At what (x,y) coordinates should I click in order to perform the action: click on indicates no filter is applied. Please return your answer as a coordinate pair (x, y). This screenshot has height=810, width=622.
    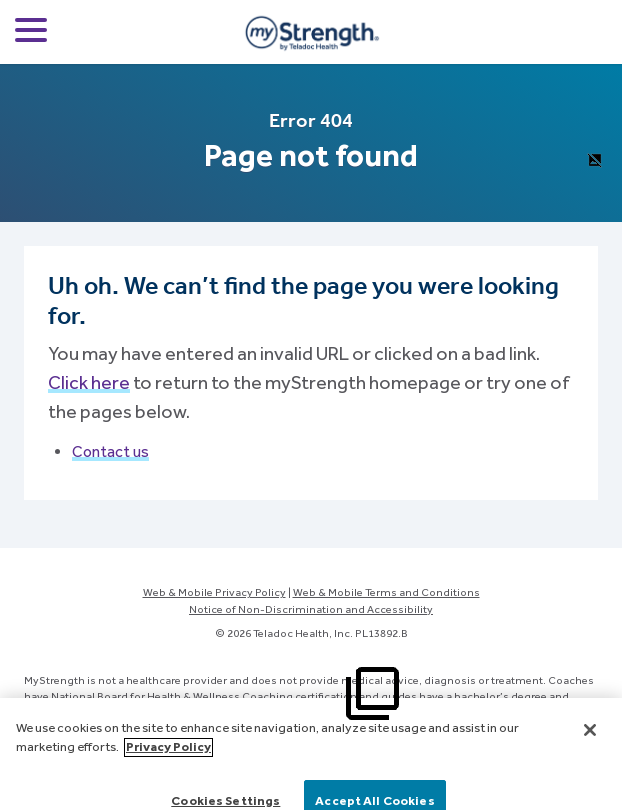
    Looking at the image, I should click on (372, 693).